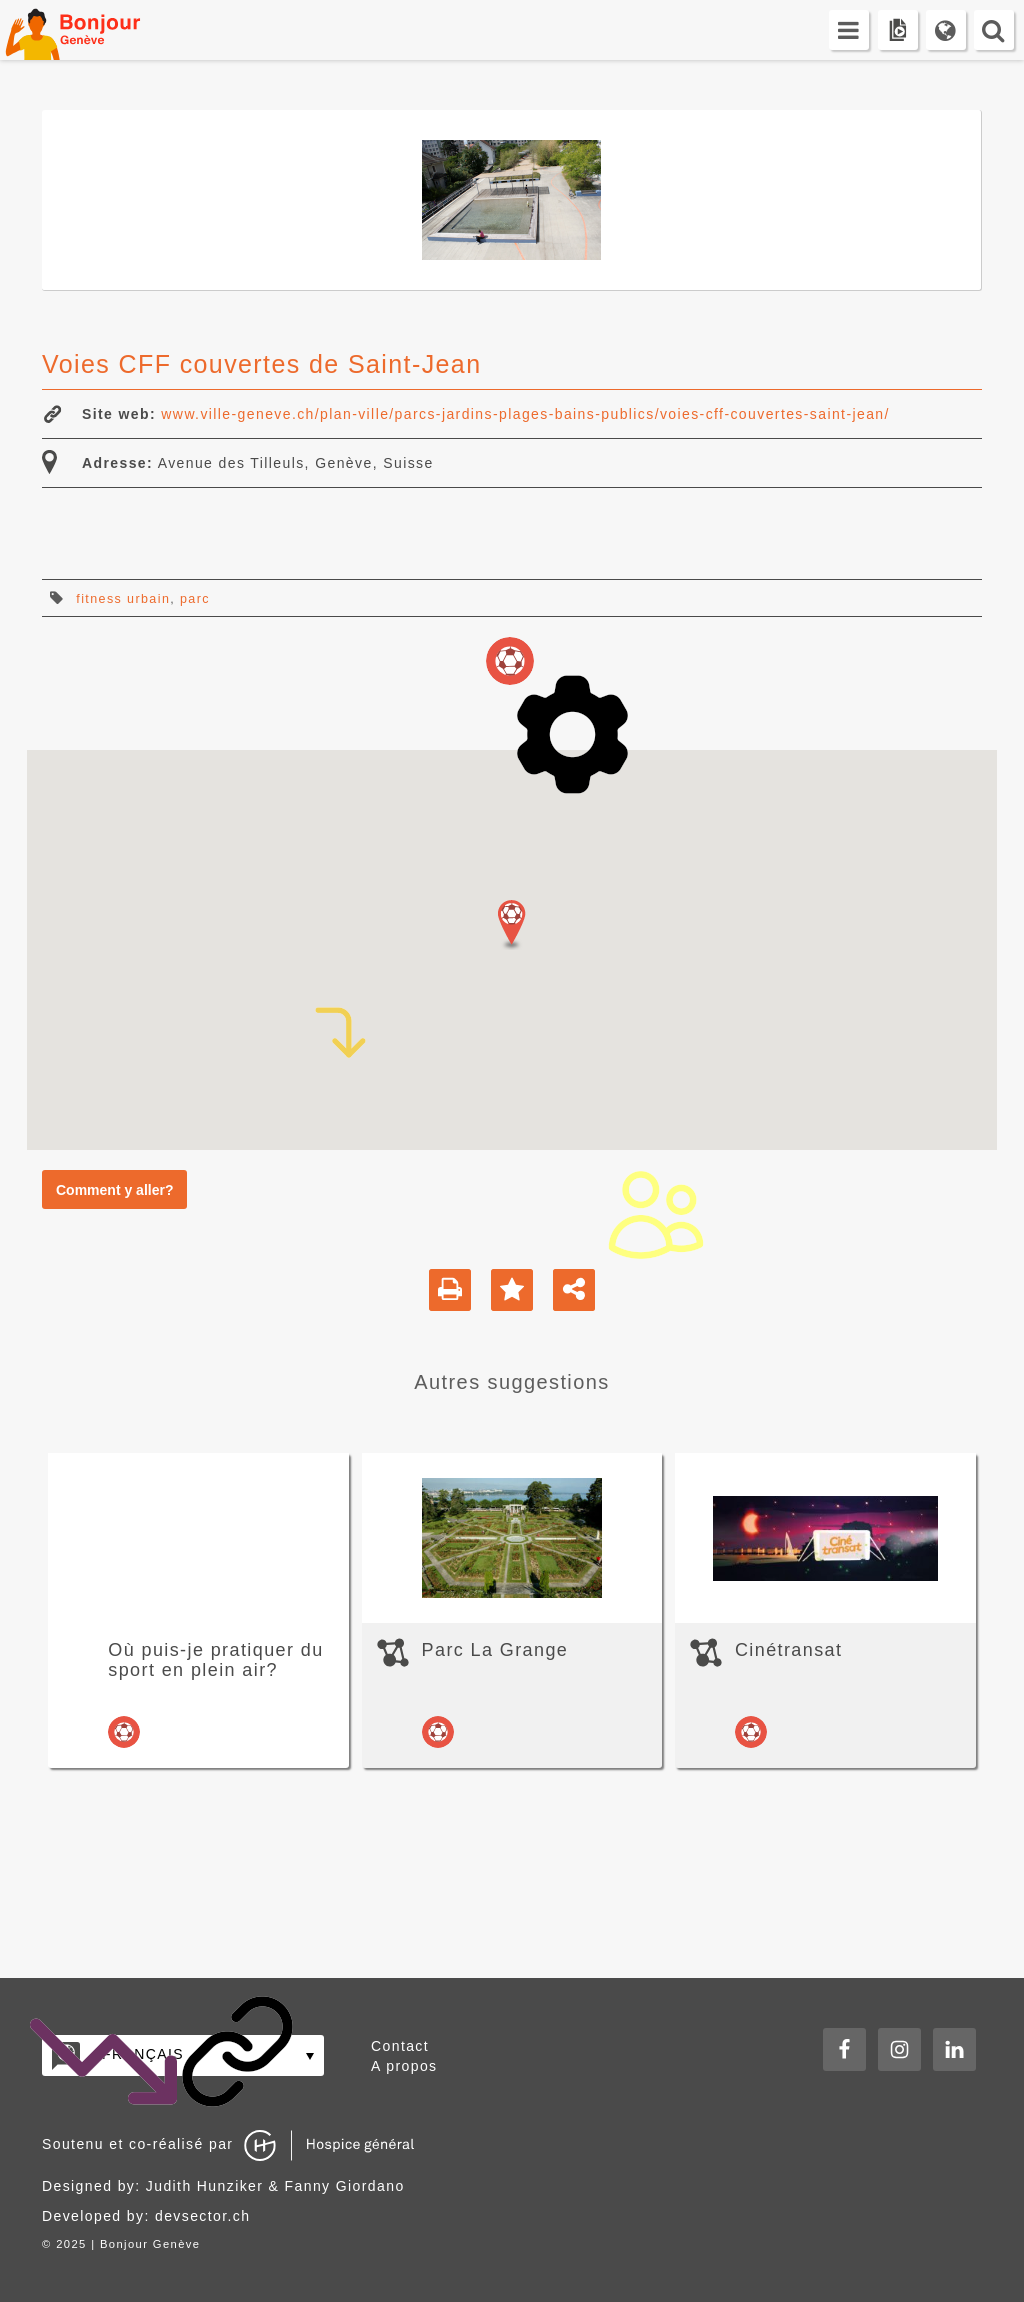 Image resolution: width=1024 pixels, height=2302 pixels. What do you see at coordinates (237, 2051) in the screenshot?
I see `copy or share a link` at bounding box center [237, 2051].